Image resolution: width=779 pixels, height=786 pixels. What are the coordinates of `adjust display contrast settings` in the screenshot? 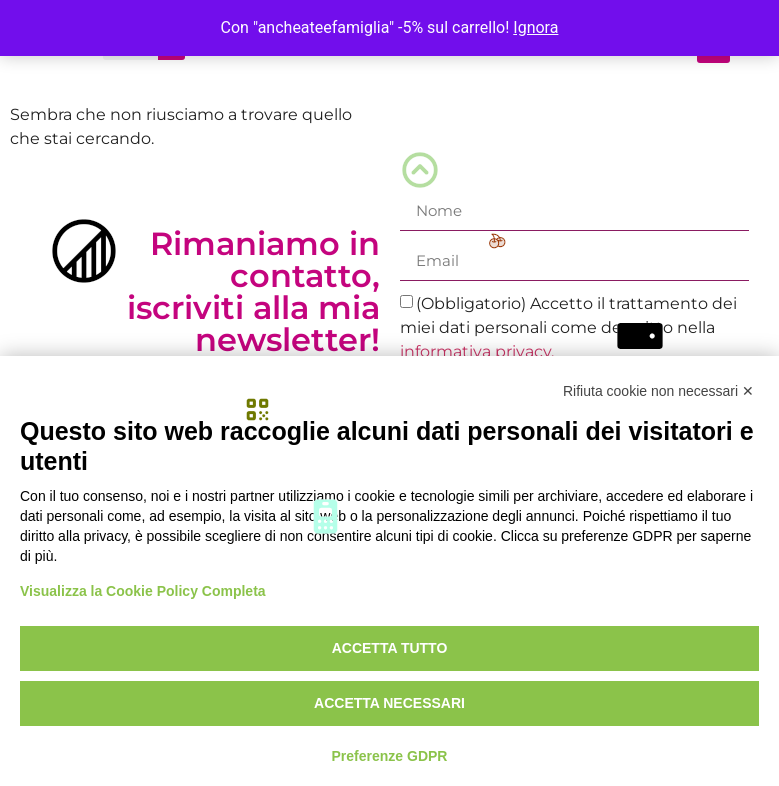 It's located at (84, 251).